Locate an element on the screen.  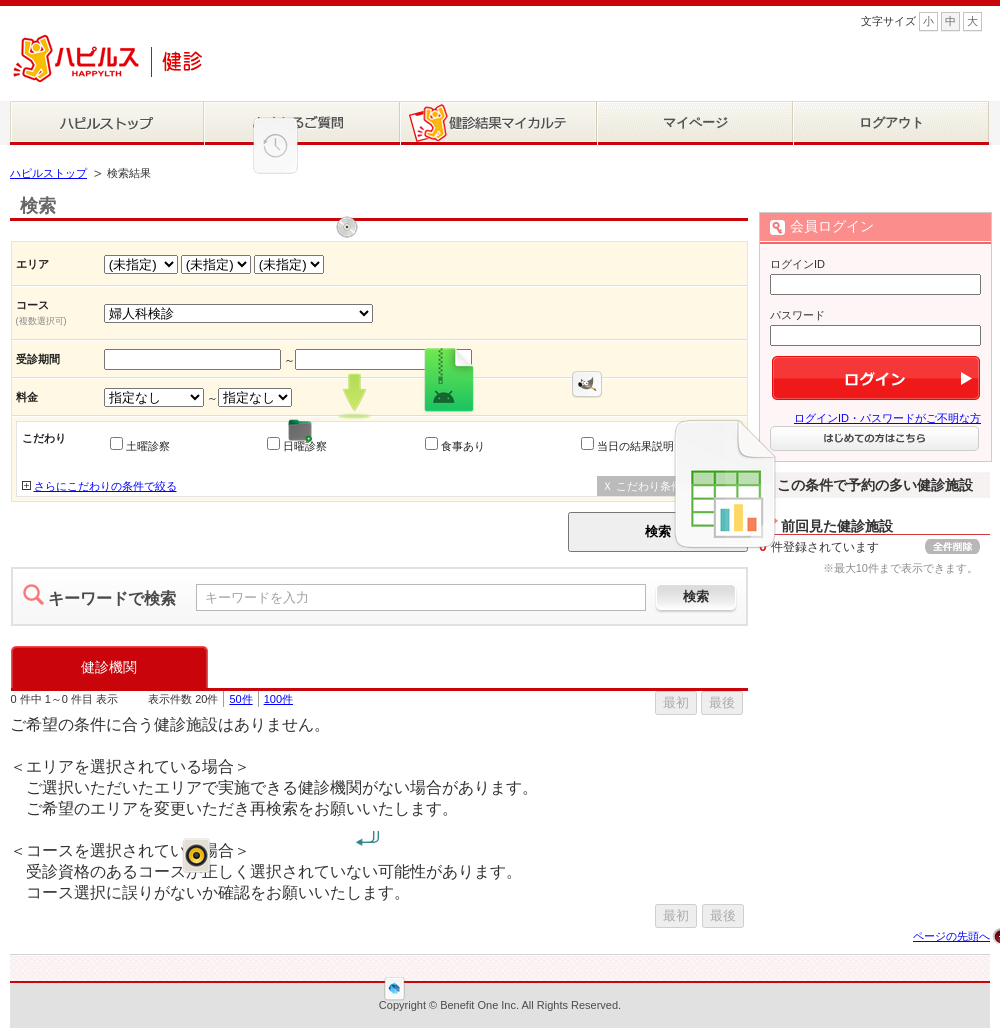
open a spreadsheet file is located at coordinates (725, 484).